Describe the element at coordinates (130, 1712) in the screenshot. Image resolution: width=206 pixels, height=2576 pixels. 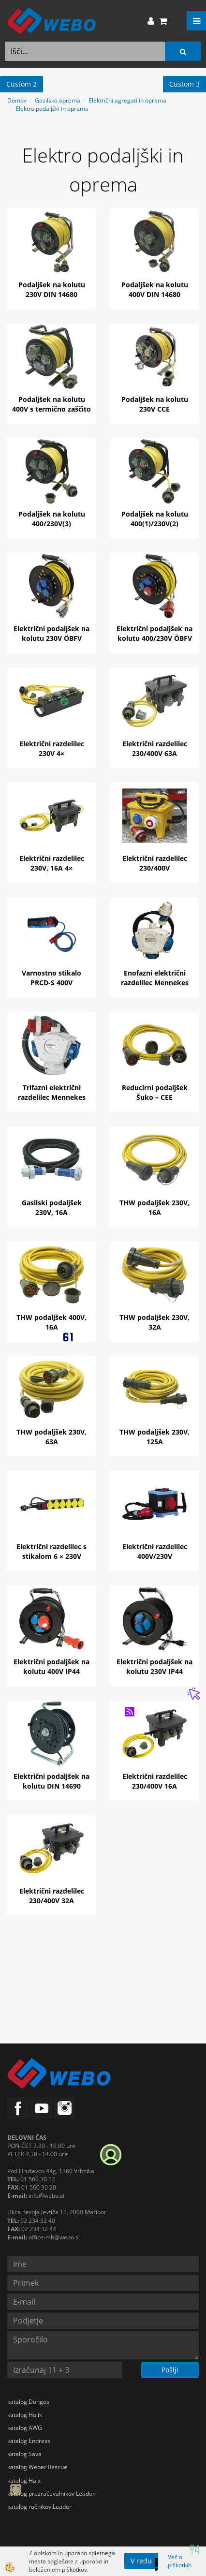
I see `subscribe to RSS feed` at that location.